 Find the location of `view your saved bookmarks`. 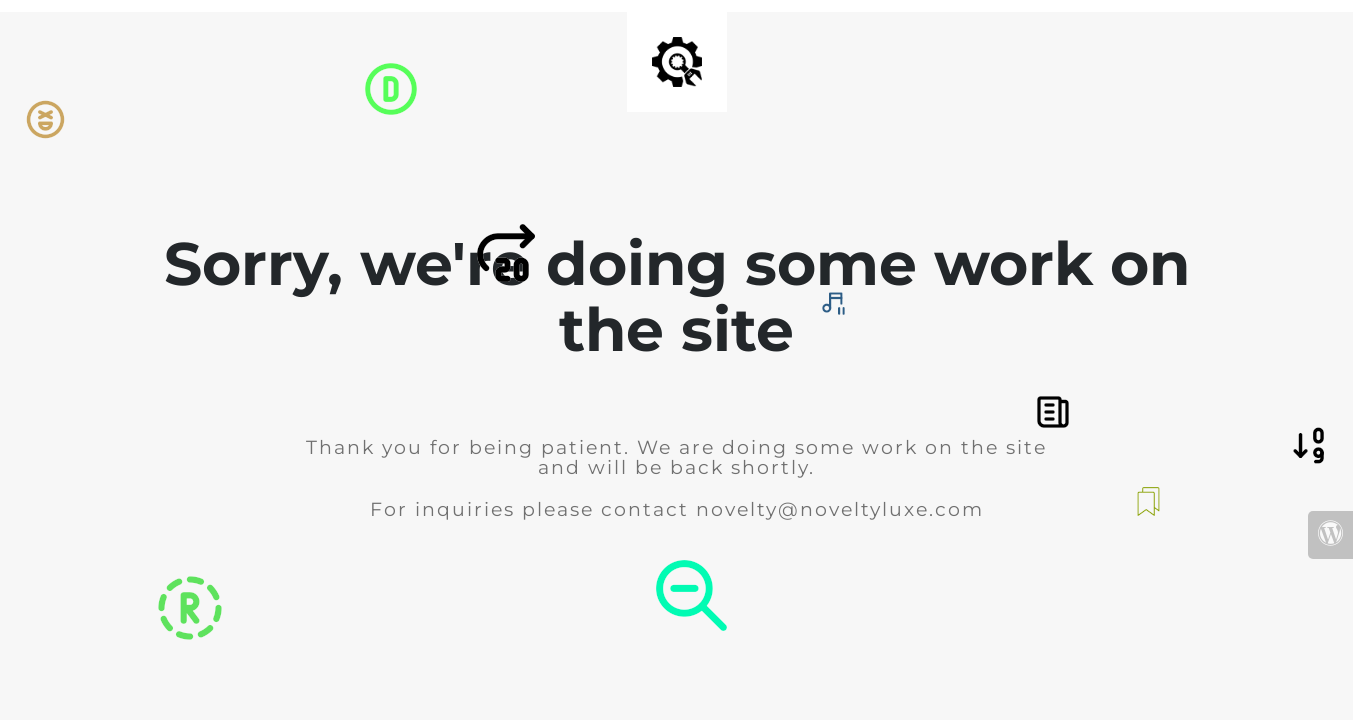

view your saved bookmarks is located at coordinates (1148, 501).